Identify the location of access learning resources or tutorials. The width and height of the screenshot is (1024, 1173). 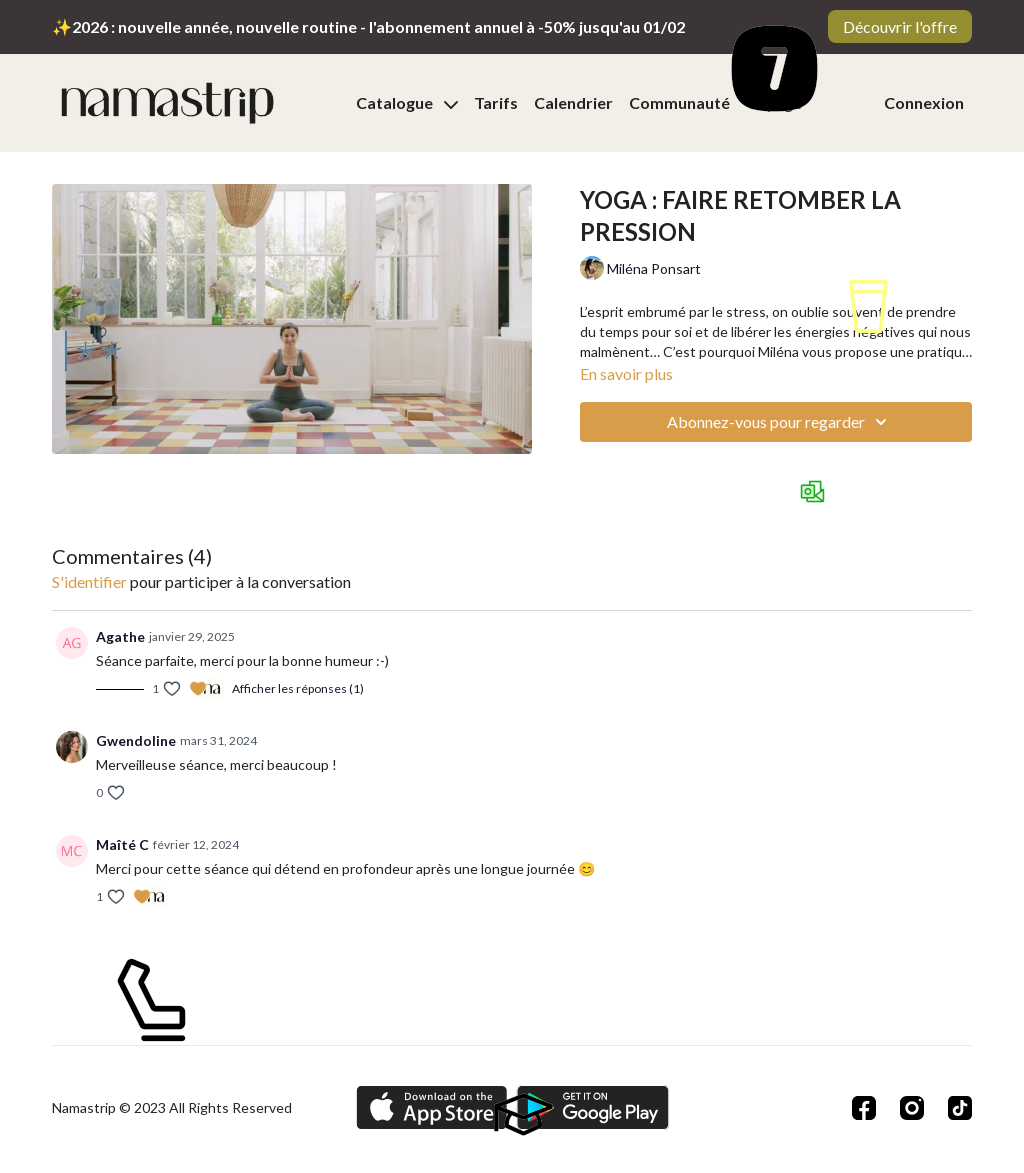
(523, 1114).